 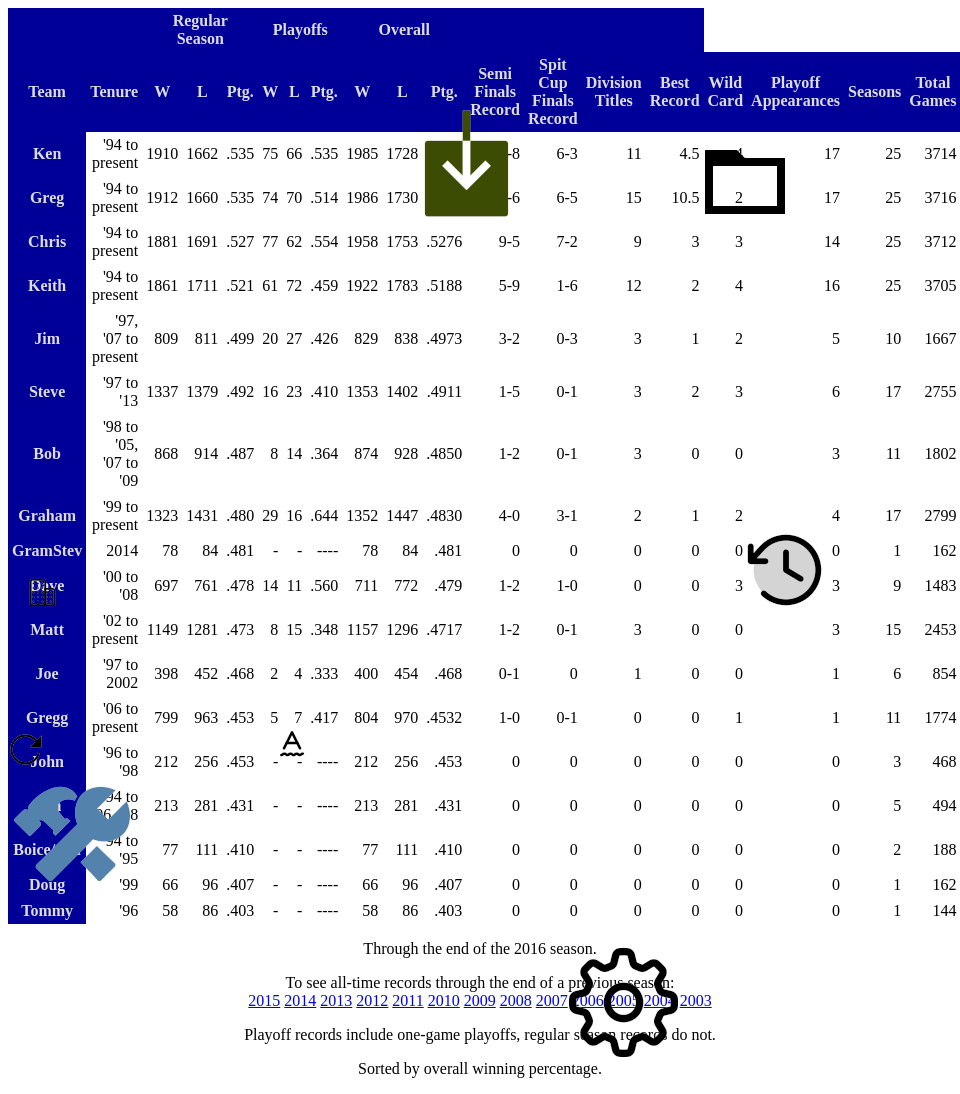 What do you see at coordinates (786, 570) in the screenshot?
I see `undo or revert to a previous state` at bounding box center [786, 570].